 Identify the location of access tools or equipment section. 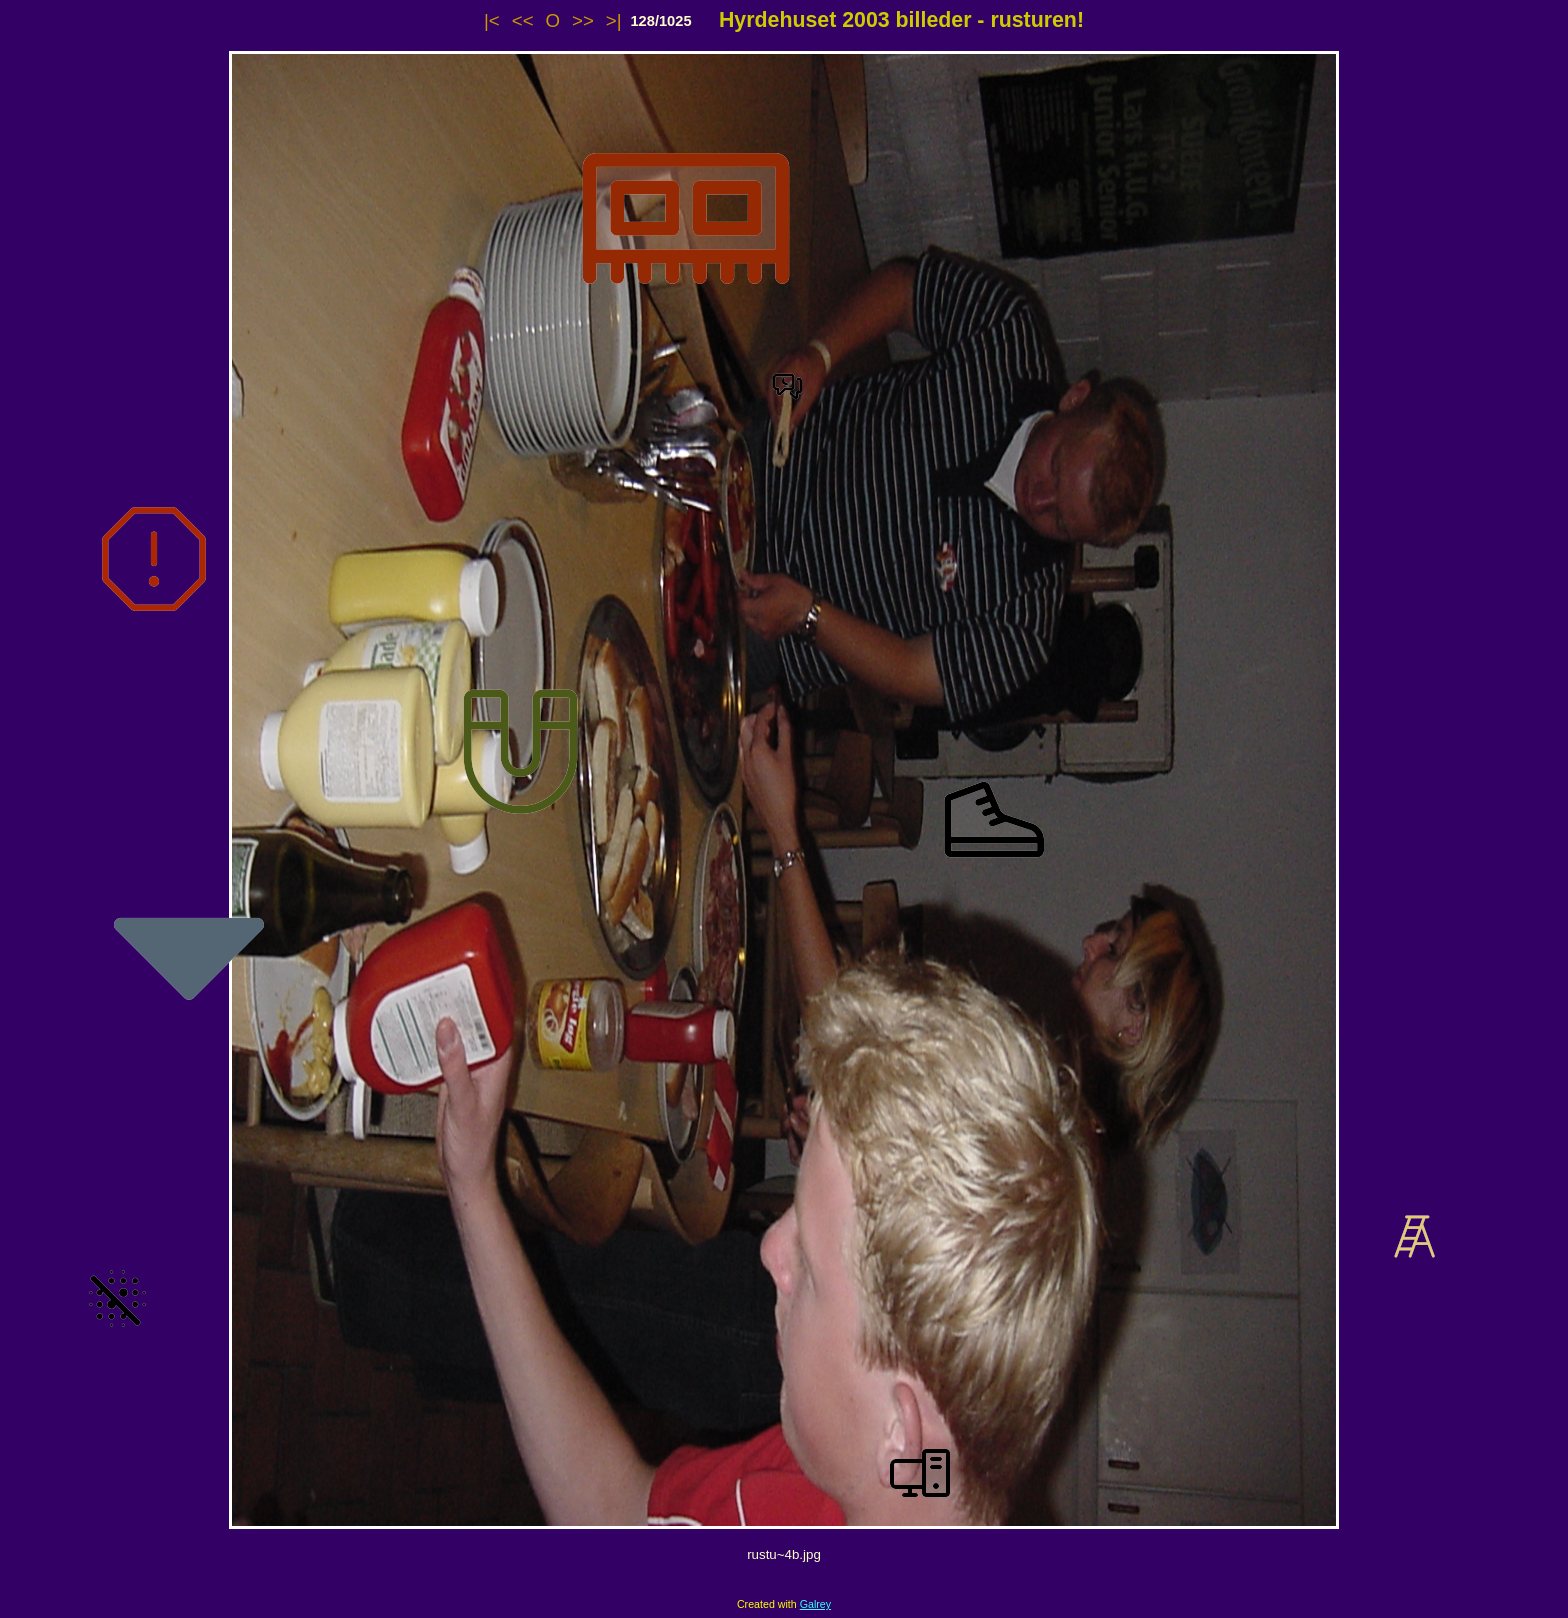
(1415, 1236).